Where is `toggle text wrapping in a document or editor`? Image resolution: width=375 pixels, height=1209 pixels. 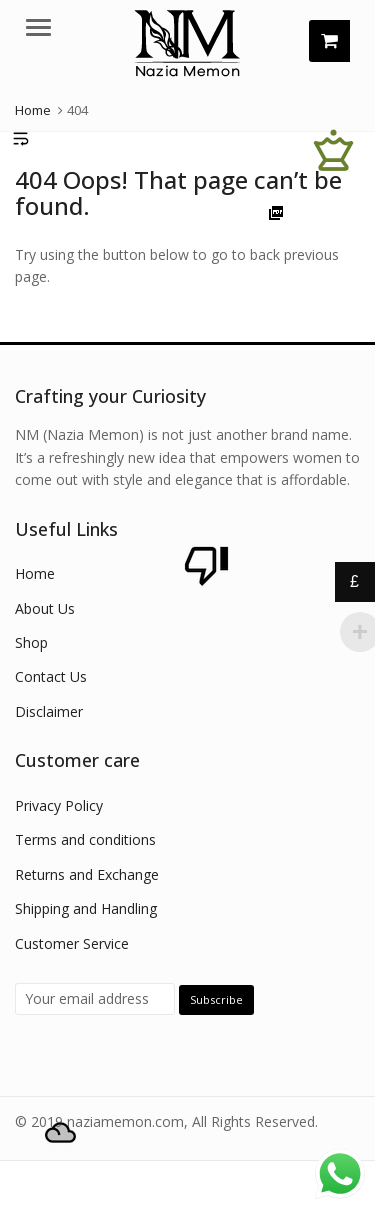
toggle text wrapping in a document or editor is located at coordinates (20, 138).